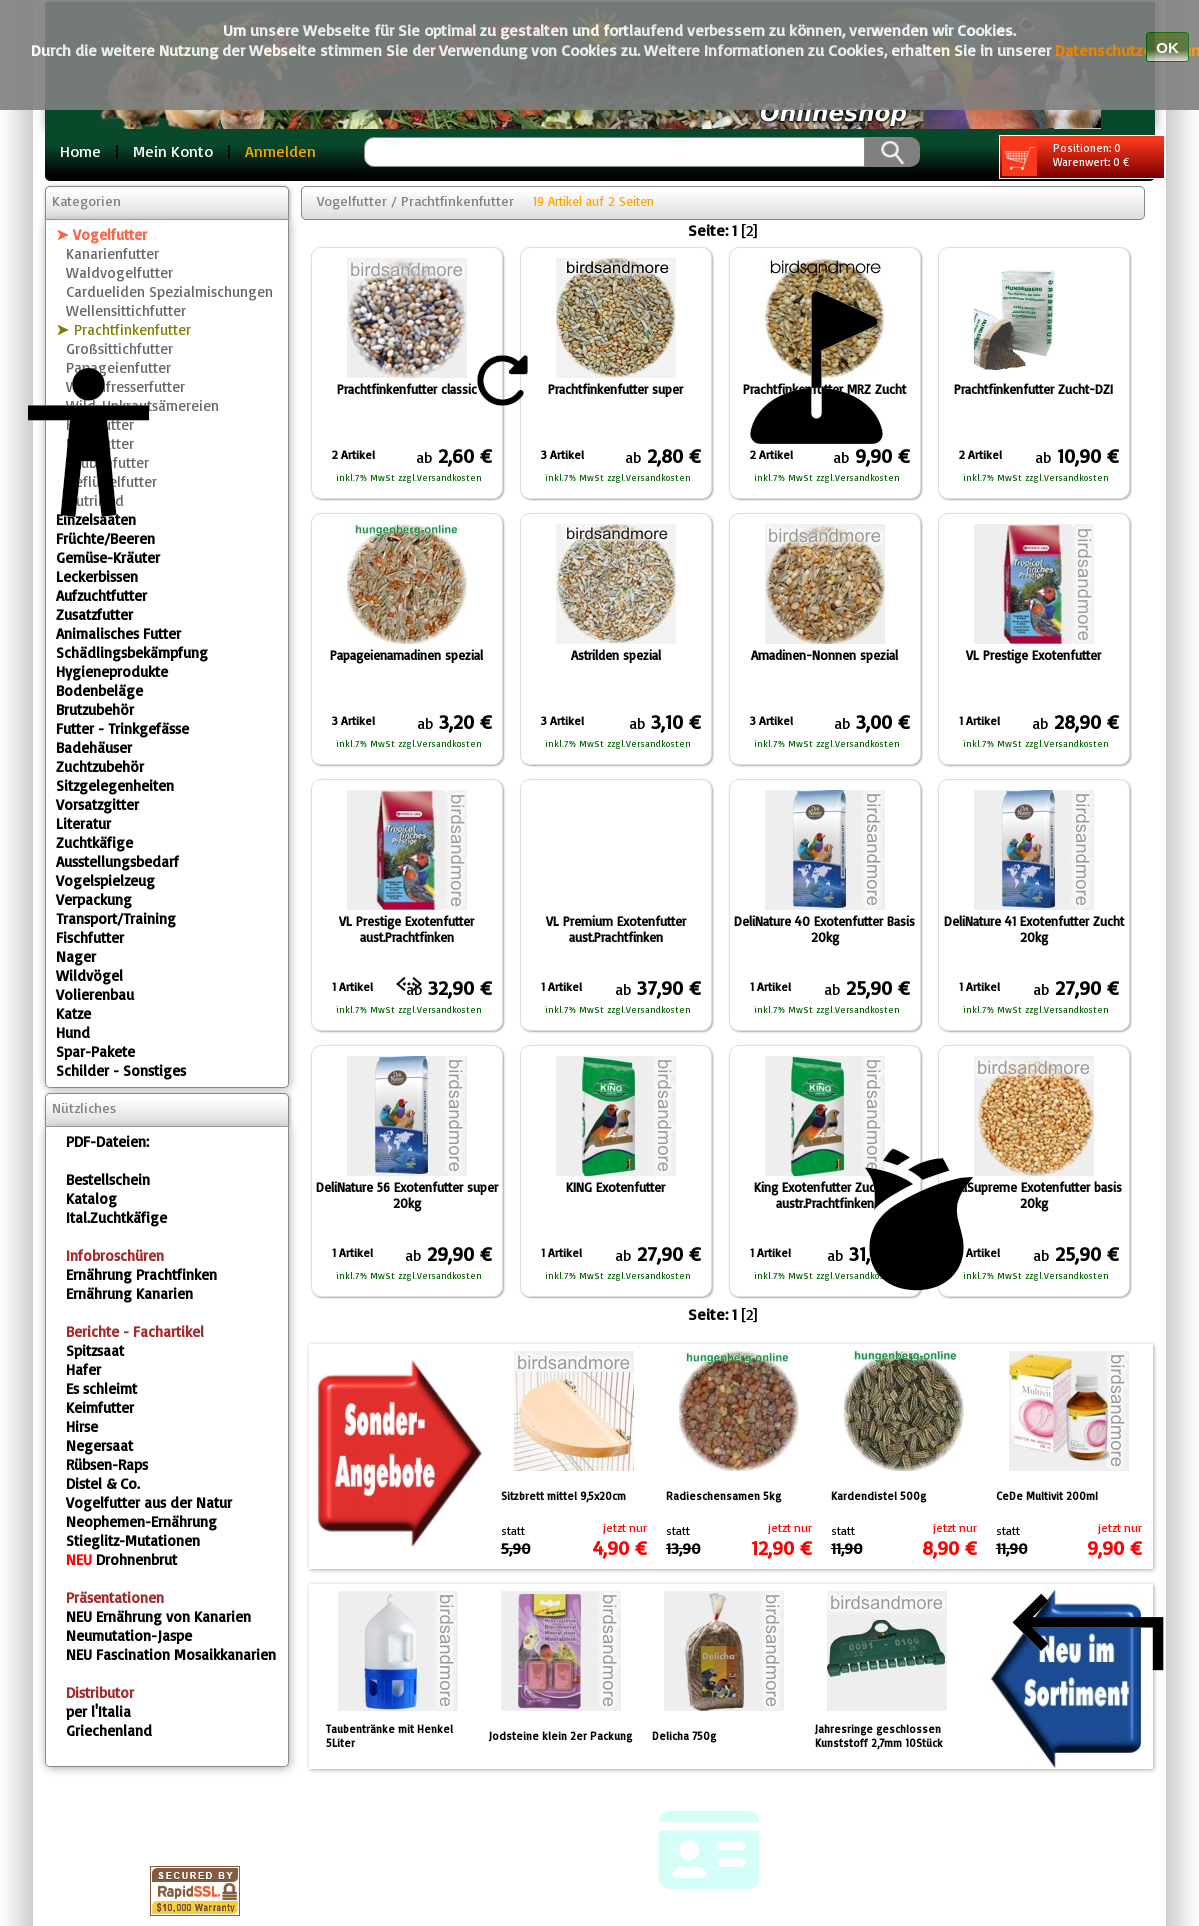 This screenshot has width=1199, height=1926. I want to click on view your driver's license or ID card, so click(709, 1850).